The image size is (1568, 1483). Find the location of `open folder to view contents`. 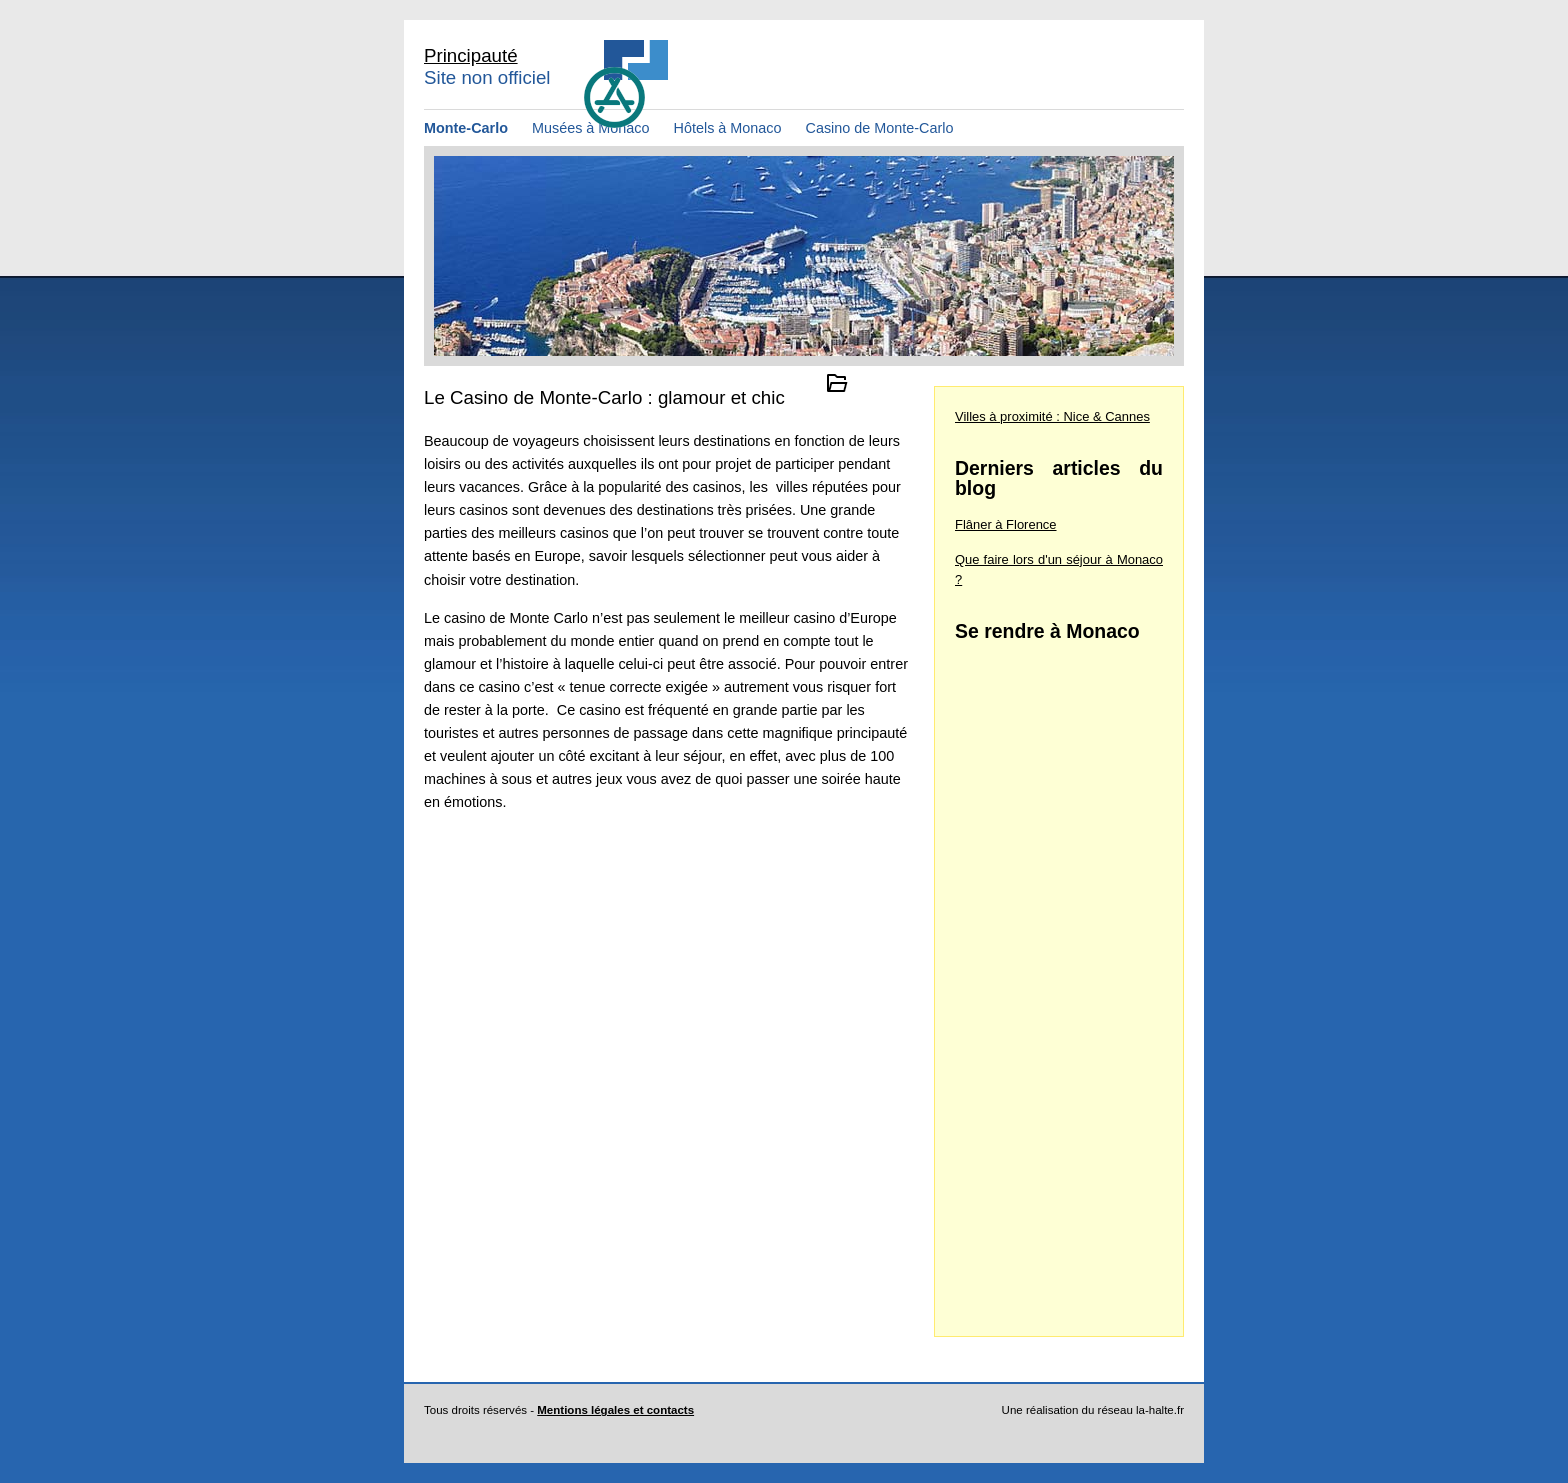

open folder to view contents is located at coordinates (837, 383).